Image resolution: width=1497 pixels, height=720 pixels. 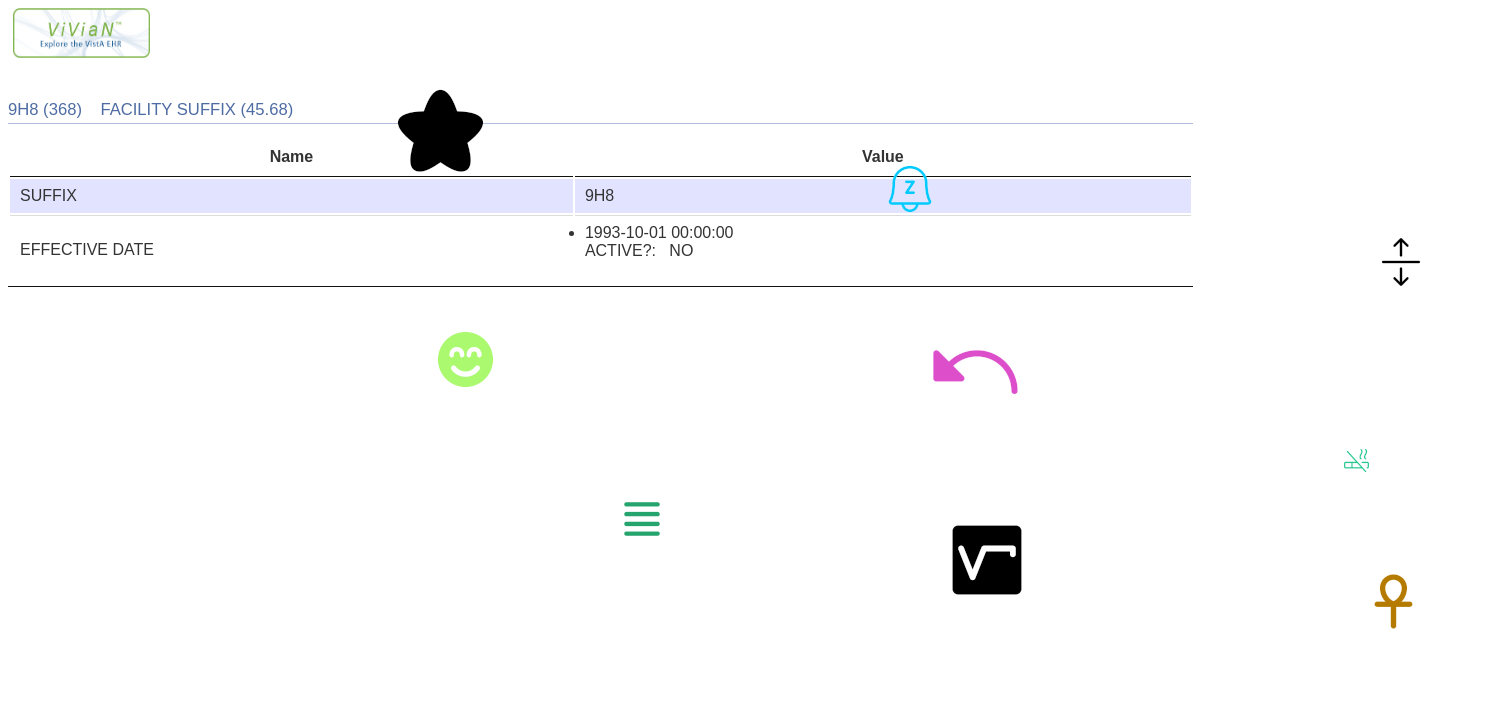 I want to click on expand content vertically, so click(x=1401, y=262).